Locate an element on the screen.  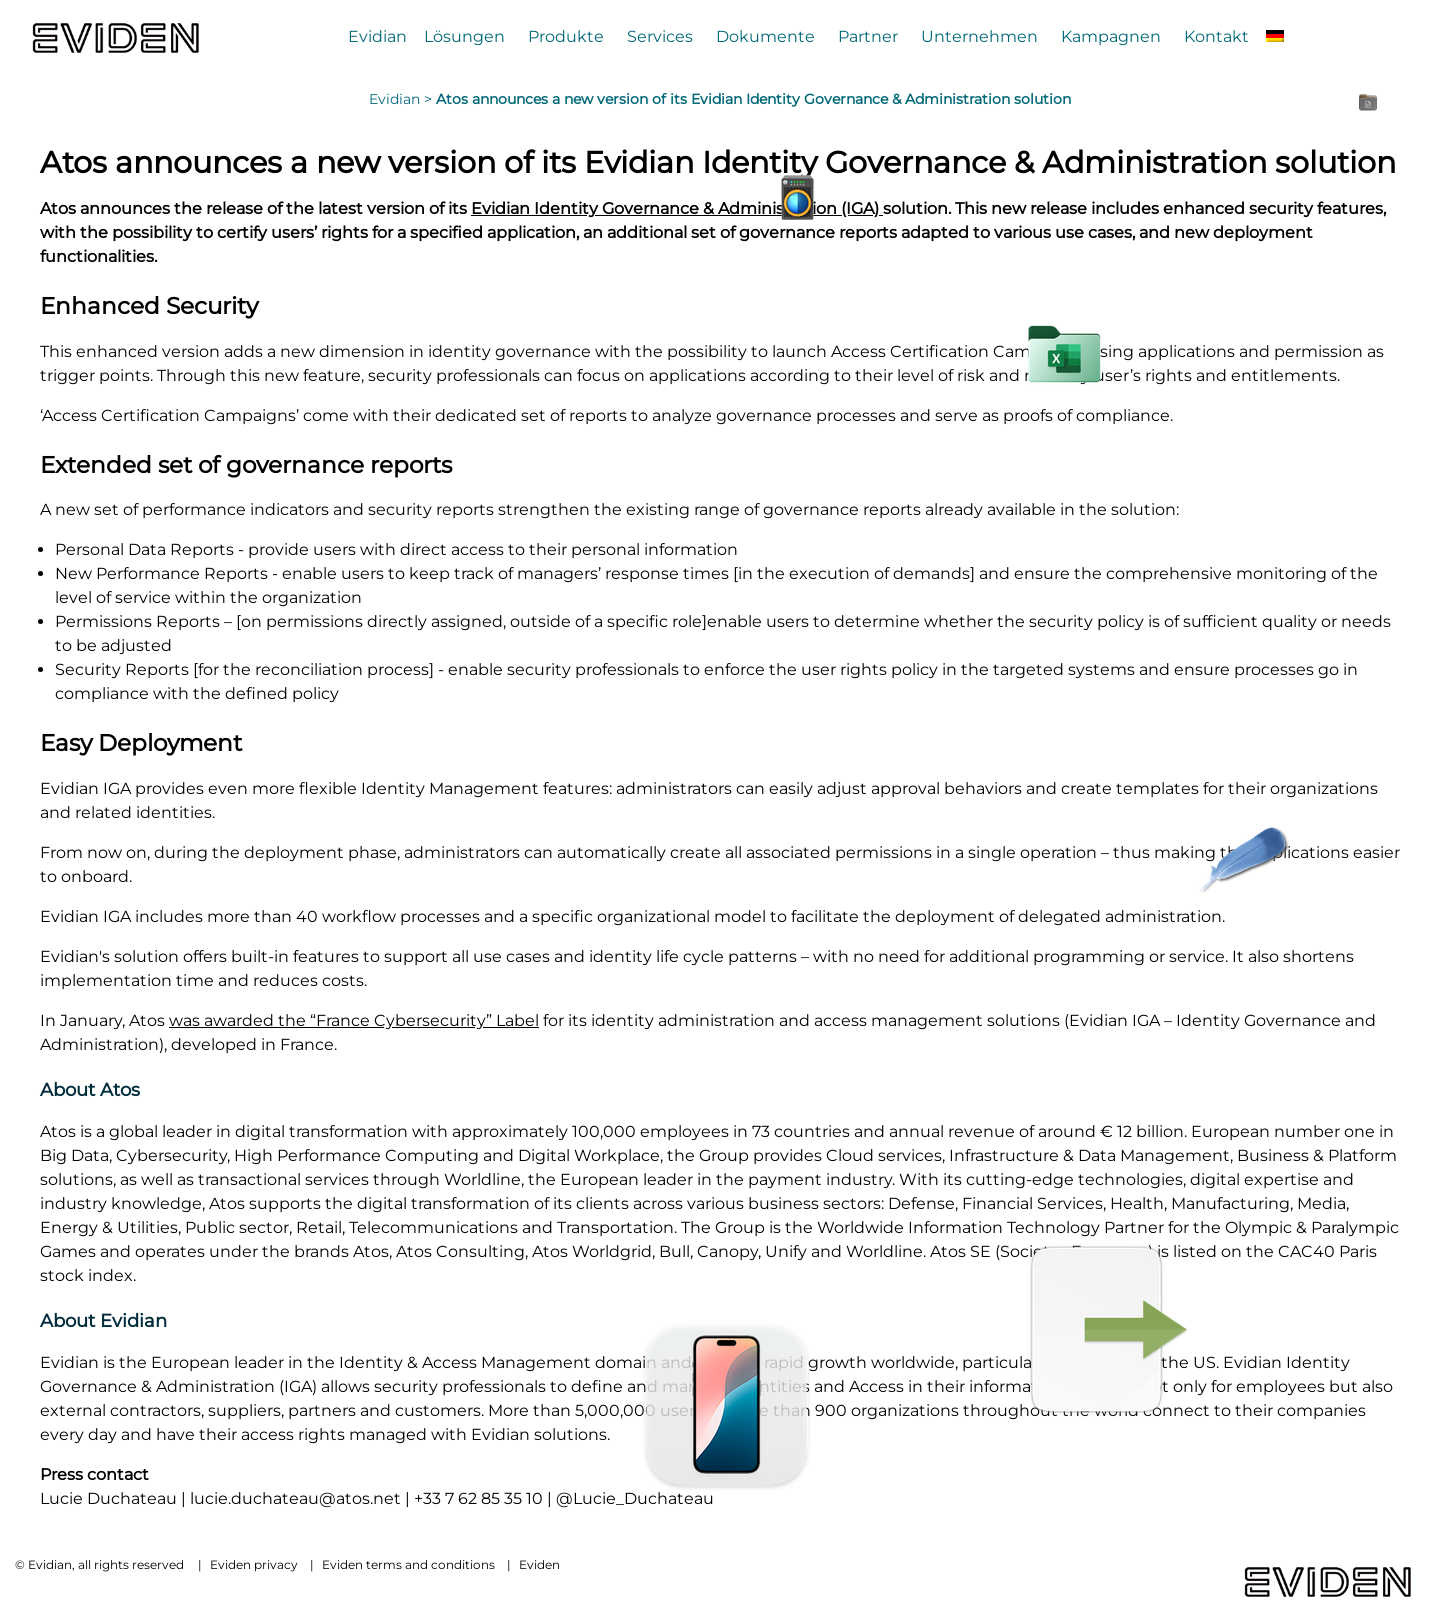
mirror your iPhone screen to your Mac is located at coordinates (726, 1404).